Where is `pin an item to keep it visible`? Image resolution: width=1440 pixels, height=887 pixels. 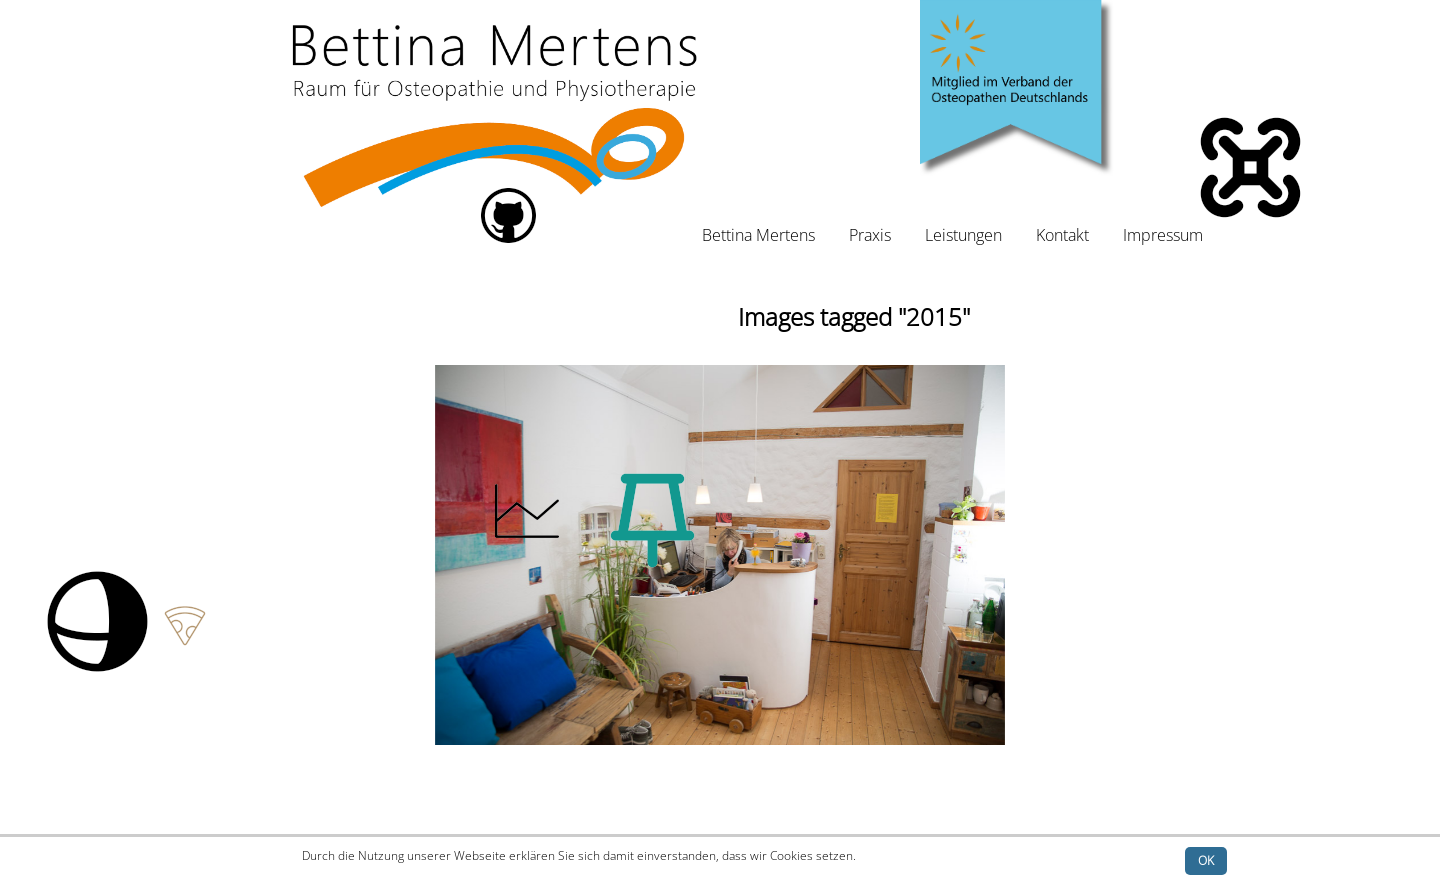 pin an item to keep it visible is located at coordinates (652, 515).